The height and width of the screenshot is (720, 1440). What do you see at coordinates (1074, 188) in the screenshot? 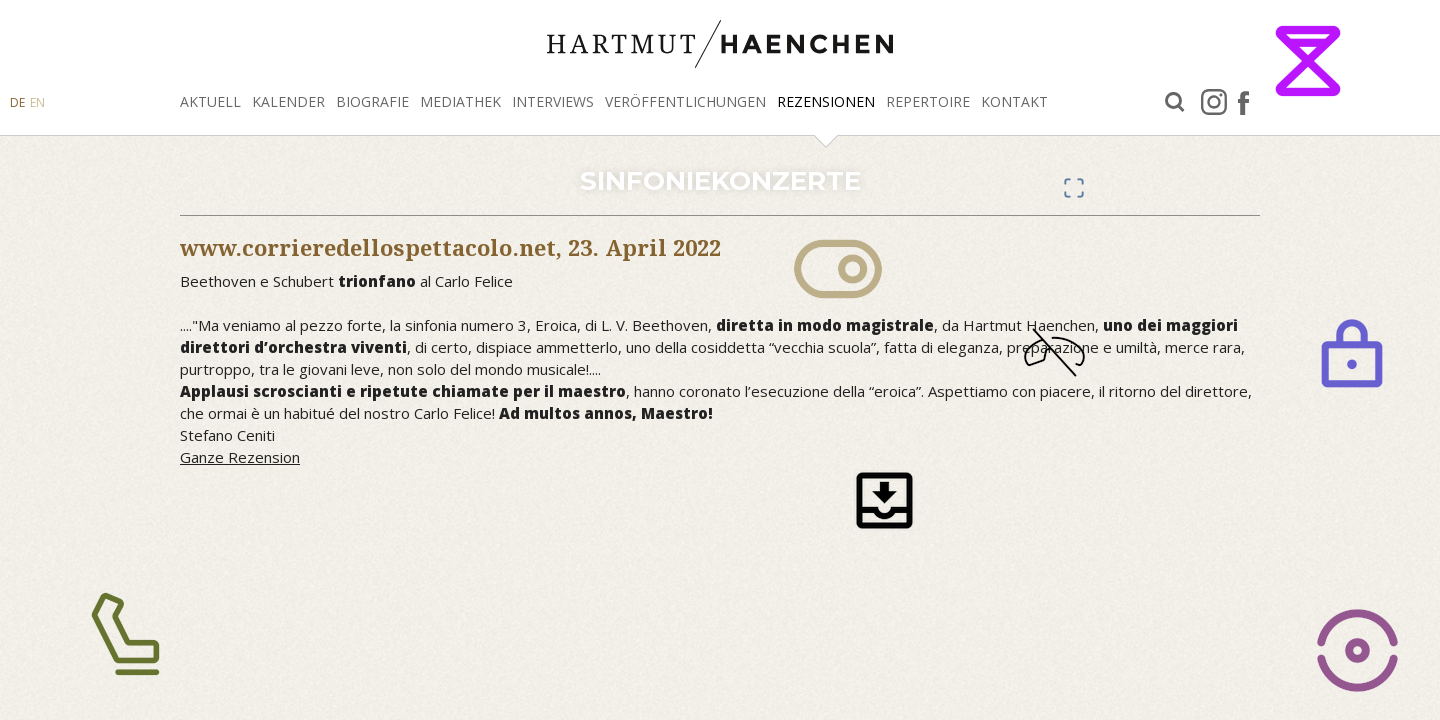
I see `crop or resize an image` at bounding box center [1074, 188].